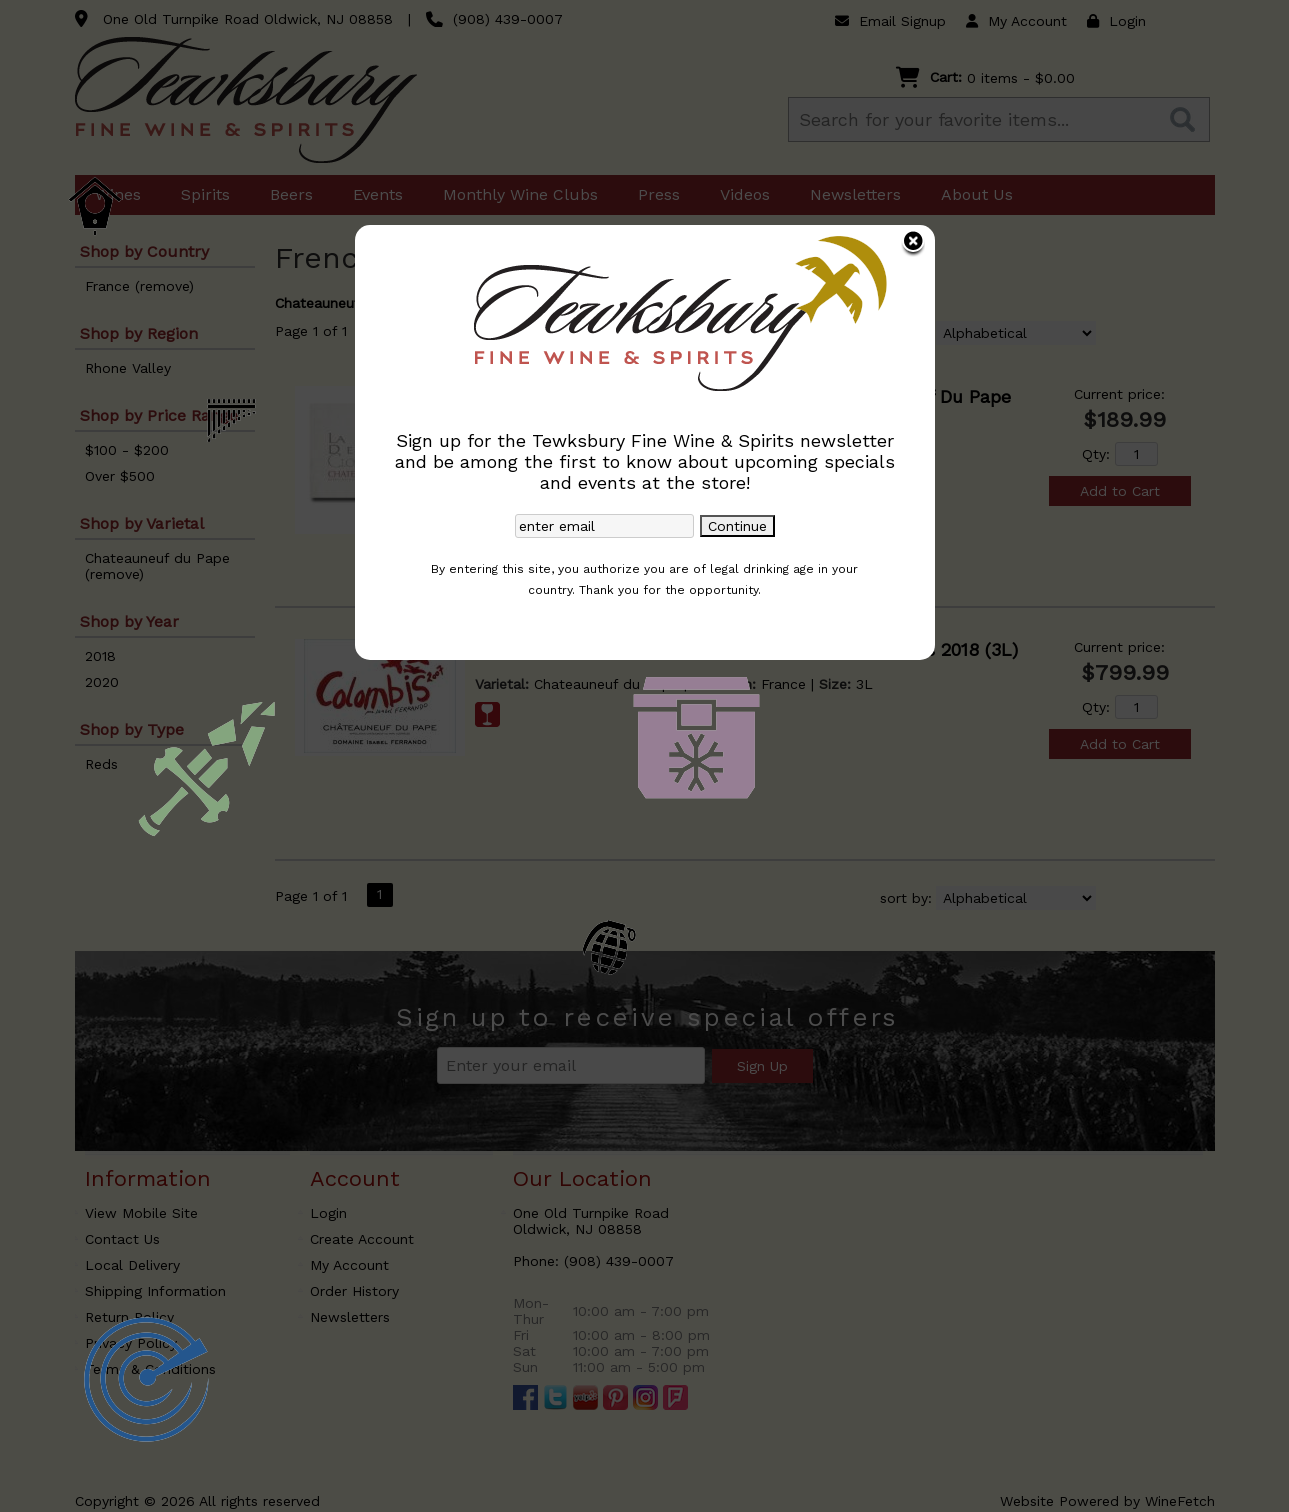  Describe the element at coordinates (146, 1379) in the screenshot. I see `scan for nearby objects or enemies` at that location.